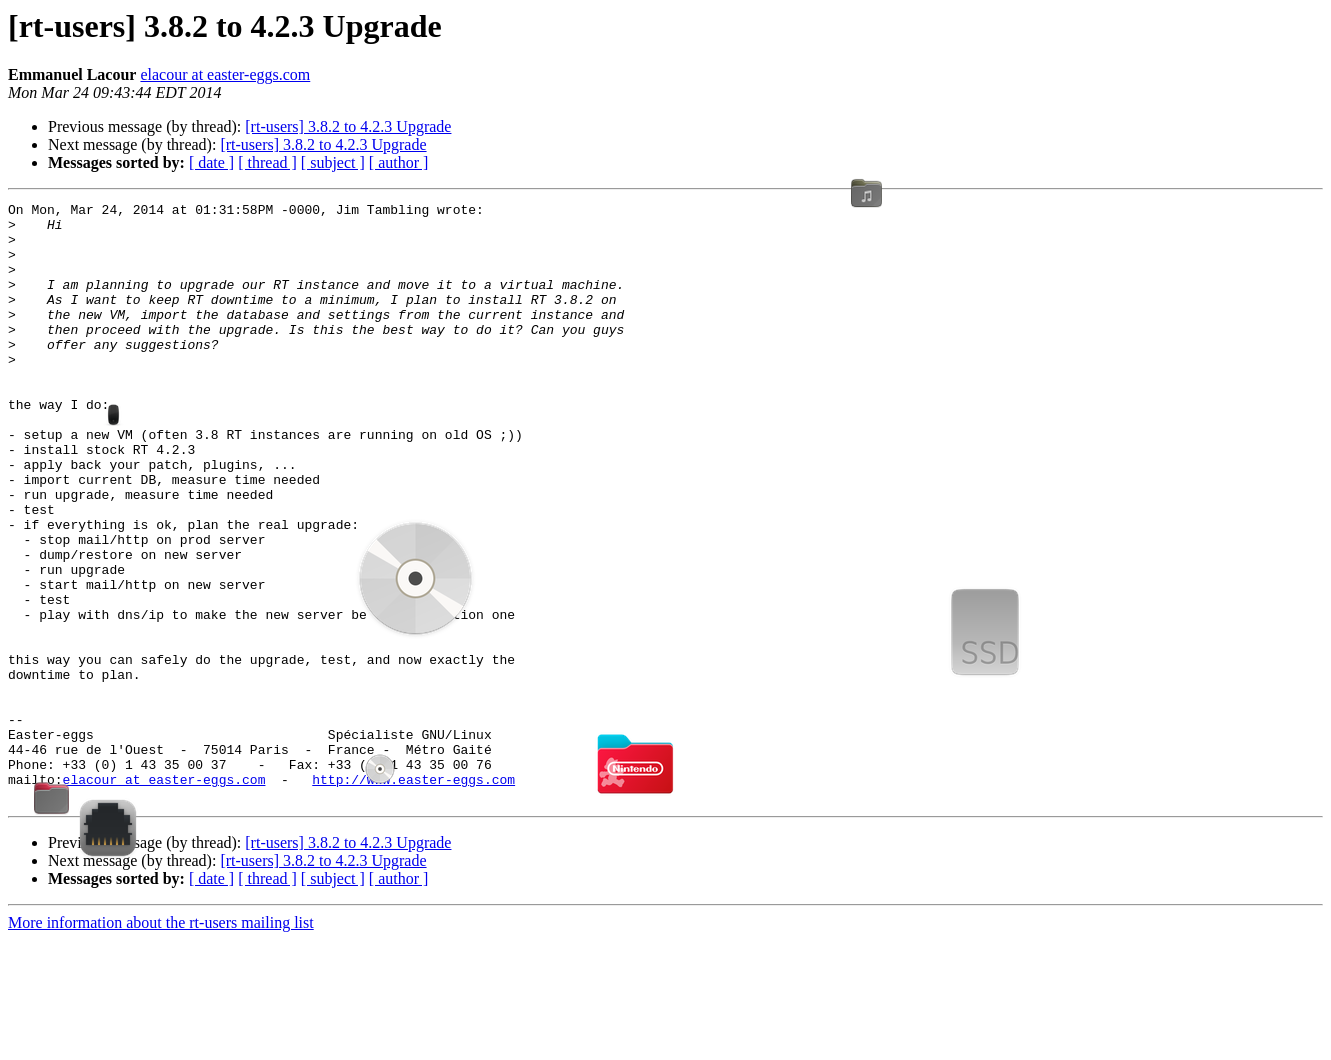 This screenshot has height=1060, width=1331. What do you see at coordinates (113, 415) in the screenshot?
I see `apple magic mouse bluetooth device` at bounding box center [113, 415].